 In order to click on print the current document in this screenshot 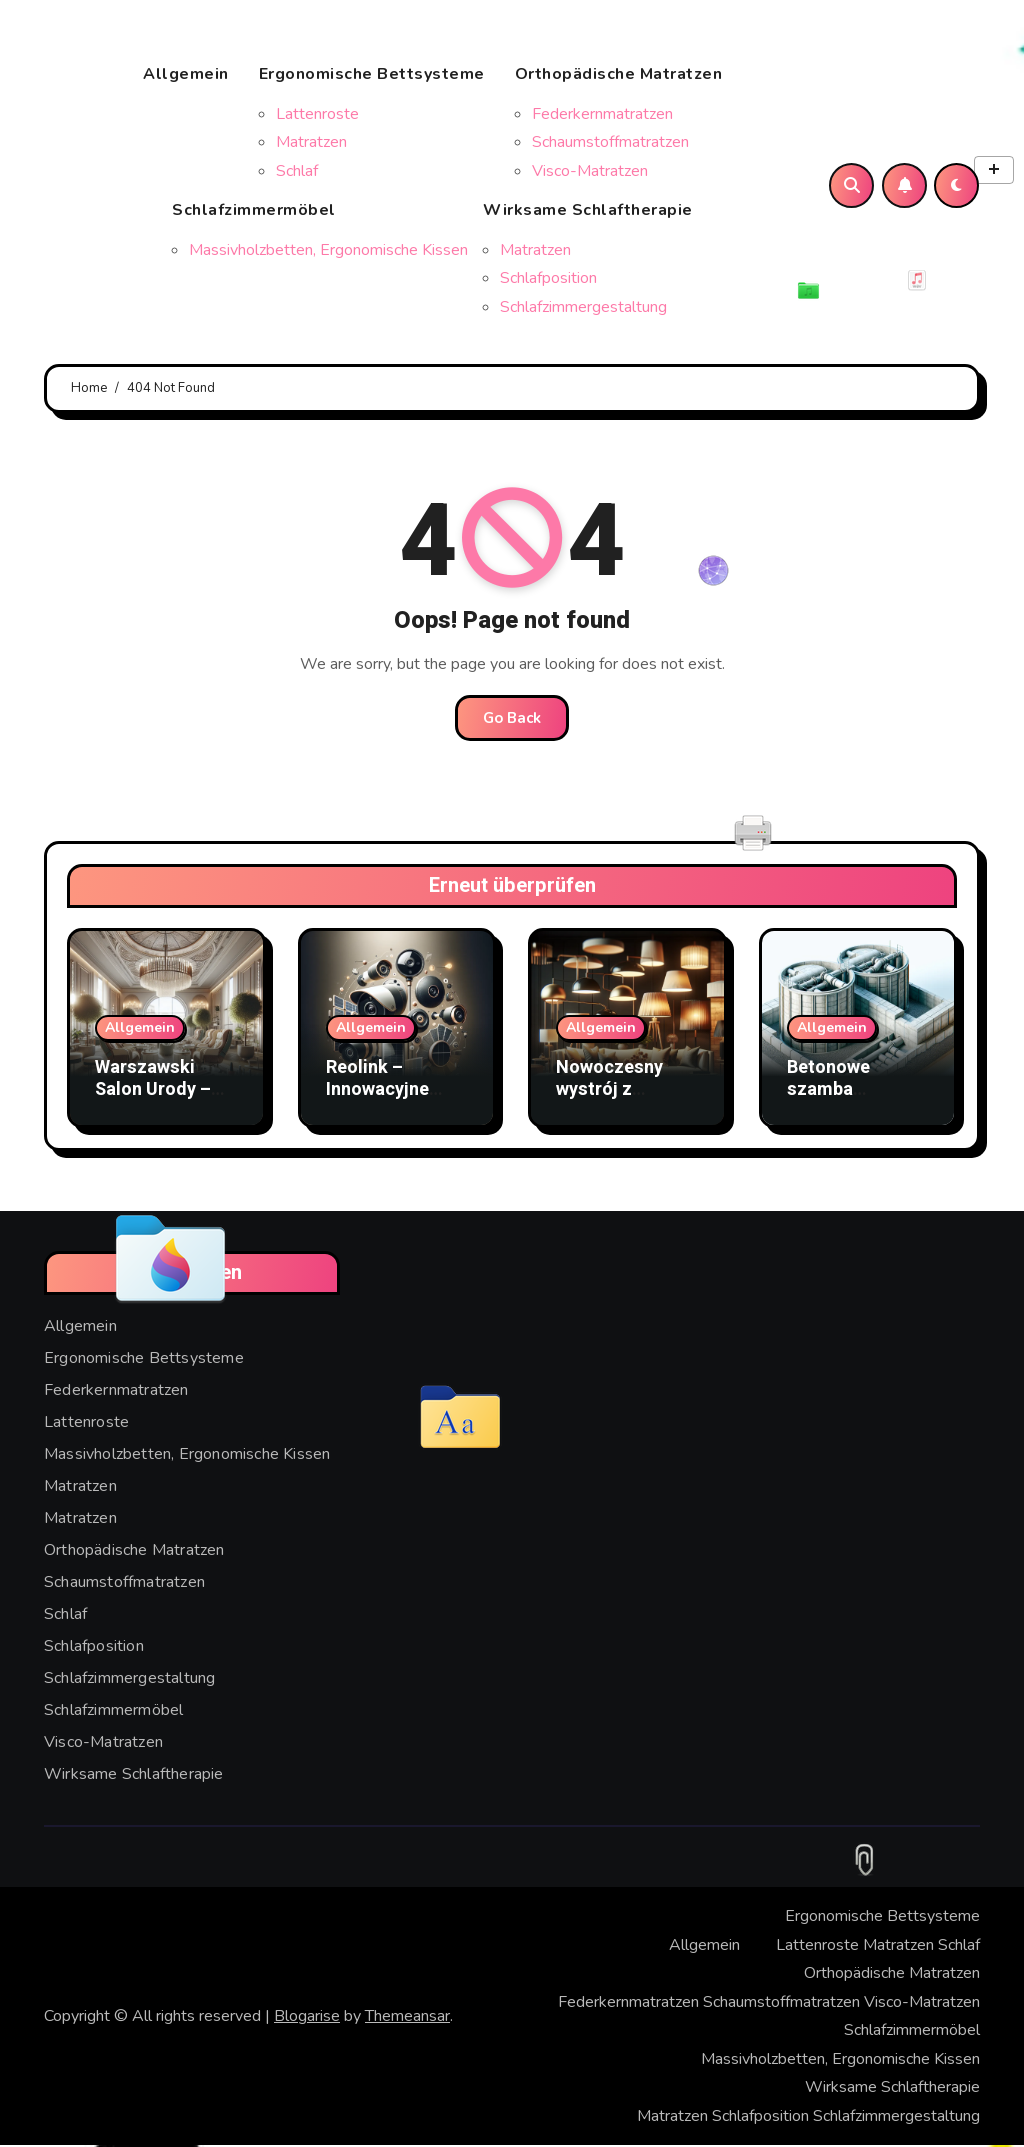, I will do `click(753, 833)`.